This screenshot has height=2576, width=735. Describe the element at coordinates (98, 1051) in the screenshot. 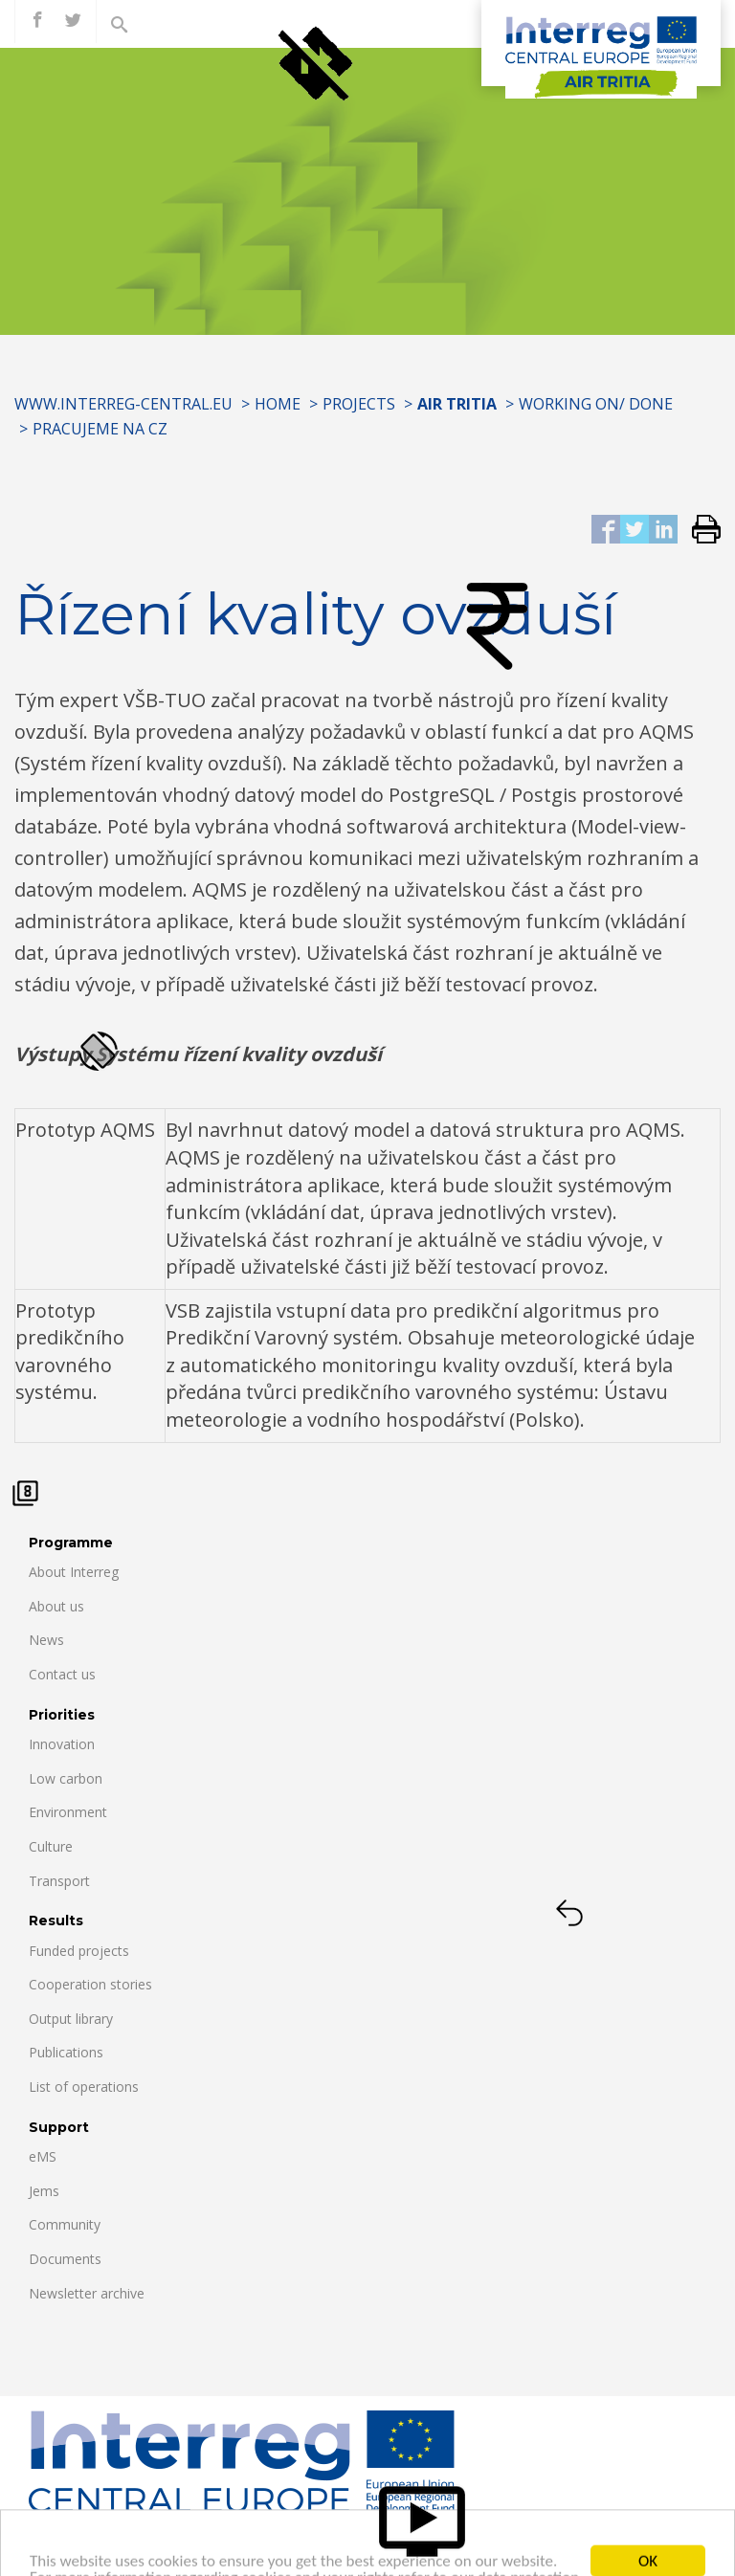

I see `toggle screen rotation on or off` at that location.